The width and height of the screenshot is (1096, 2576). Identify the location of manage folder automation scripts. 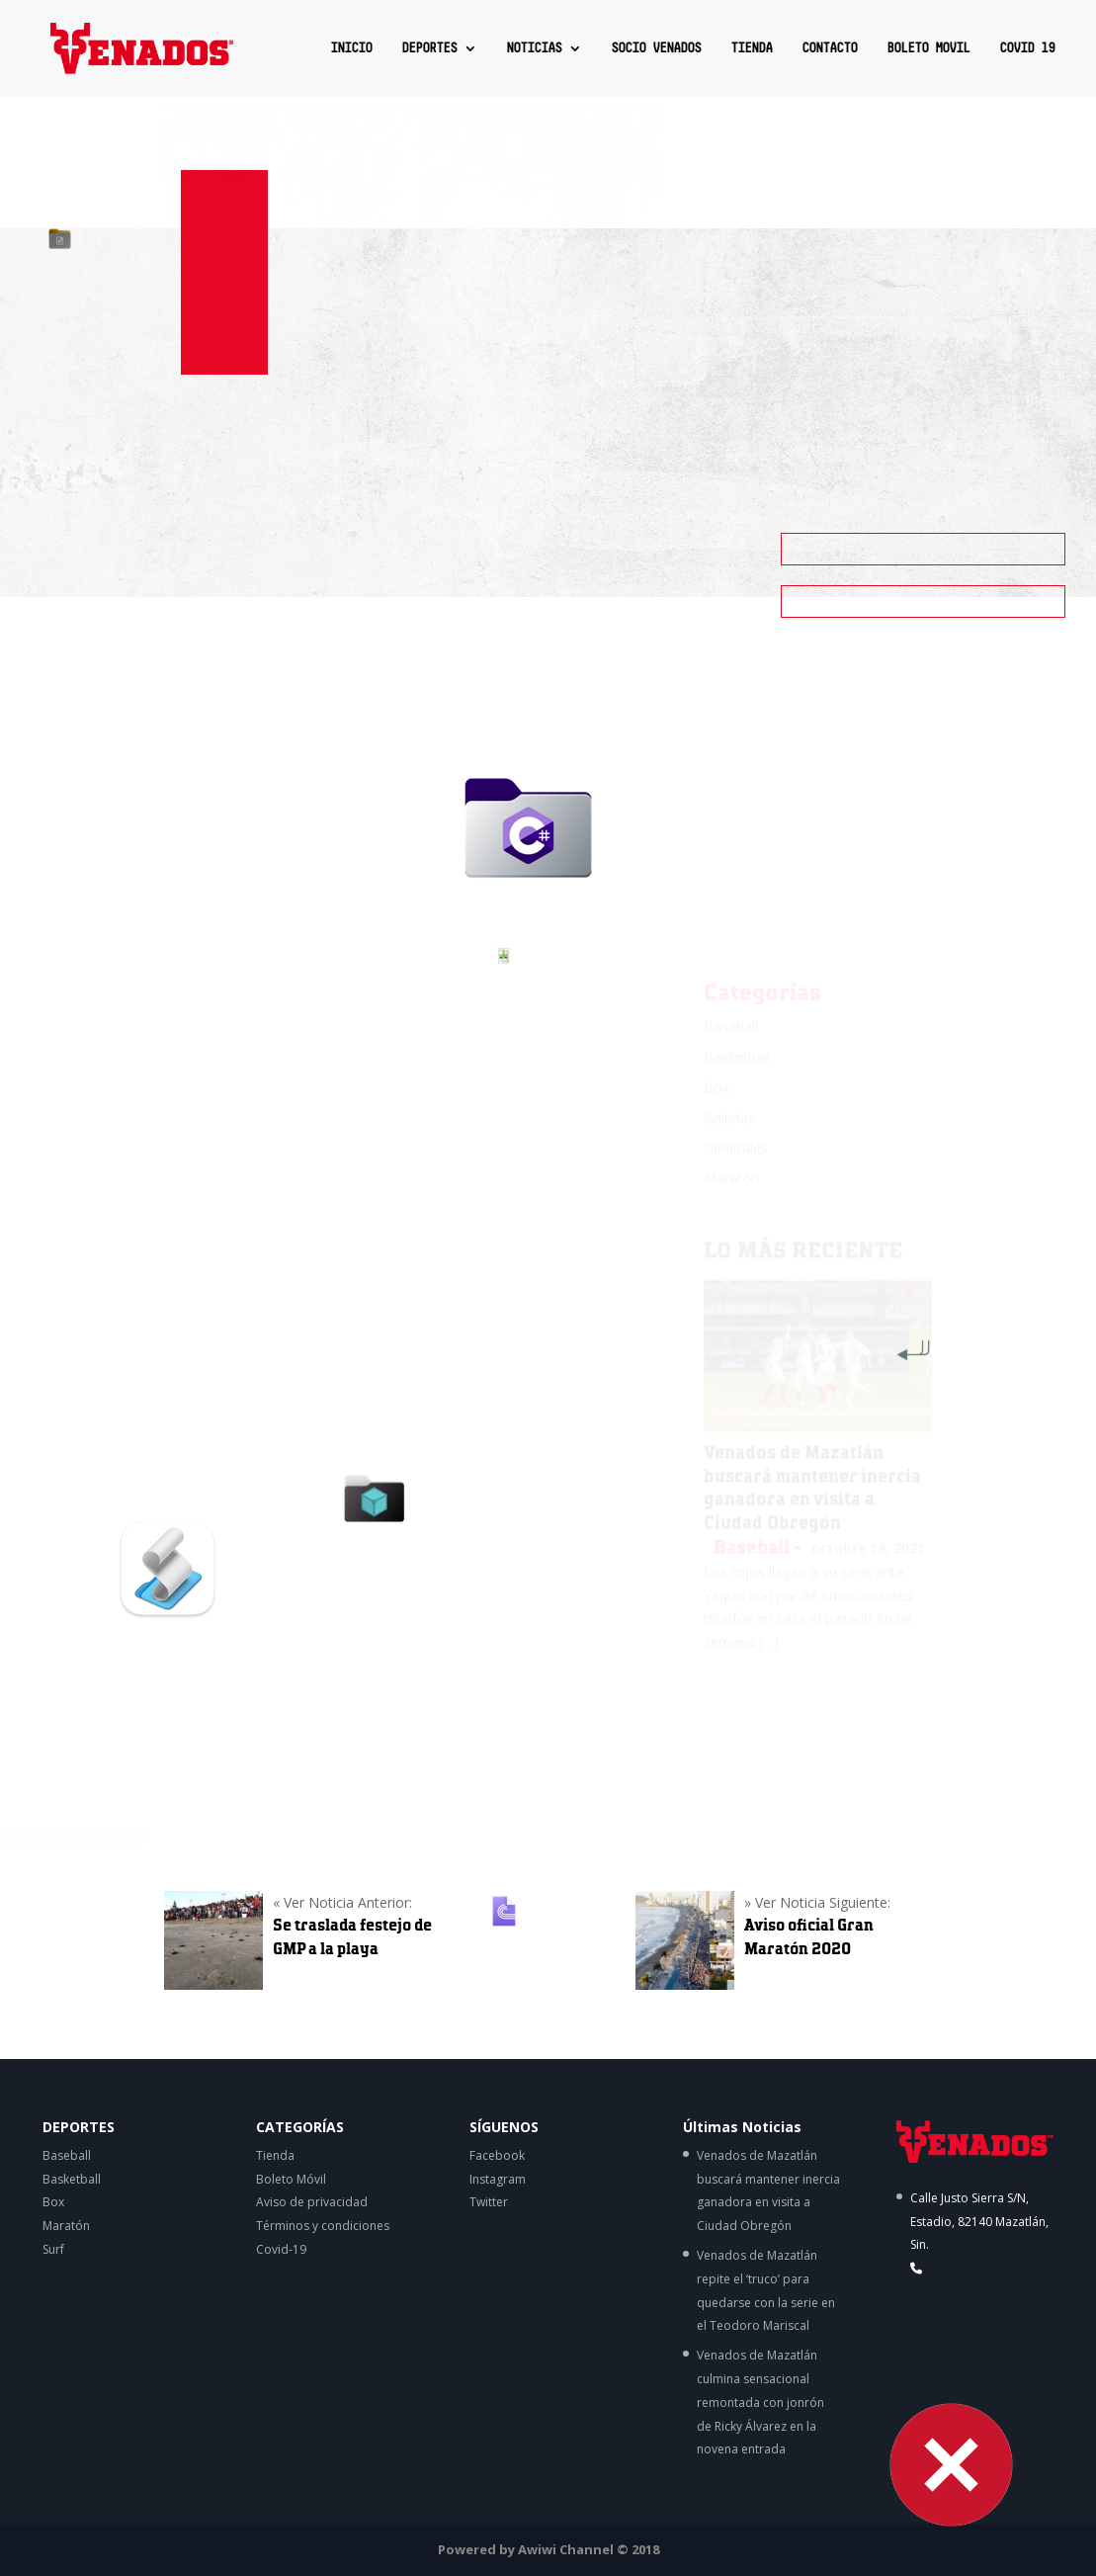
(167, 1568).